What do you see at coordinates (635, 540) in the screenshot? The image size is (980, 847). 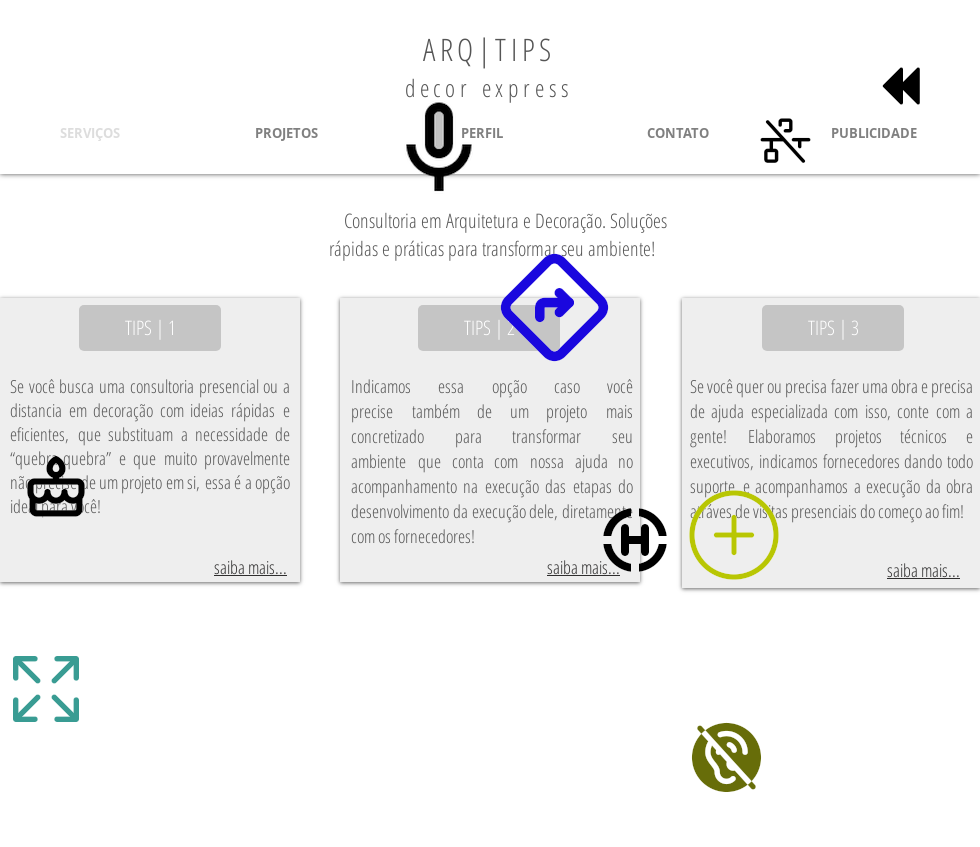 I see `indicates a helipad or helicopter landing zone` at bounding box center [635, 540].